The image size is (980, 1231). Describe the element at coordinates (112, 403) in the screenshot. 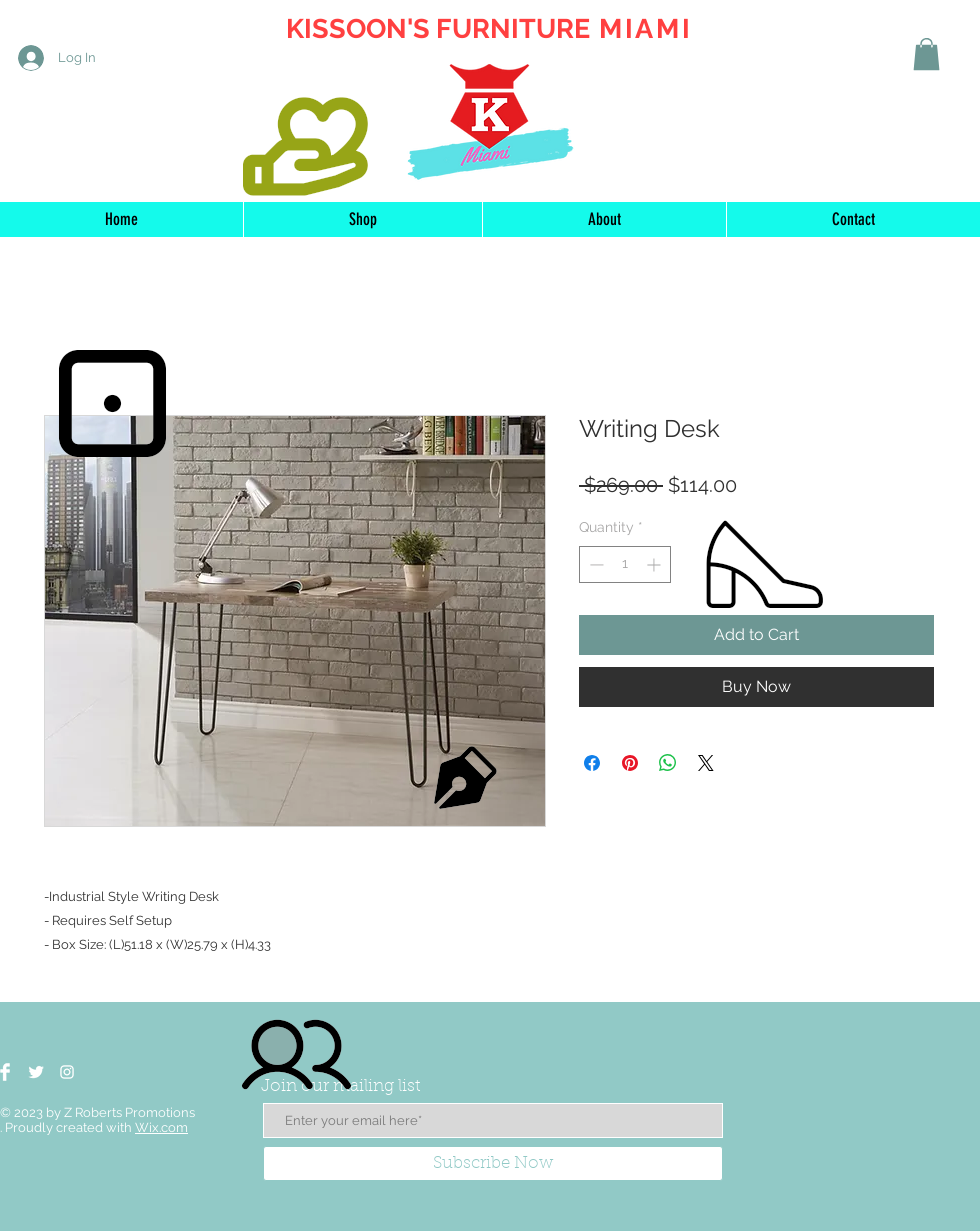

I see `roll the dice or generate a random result` at that location.